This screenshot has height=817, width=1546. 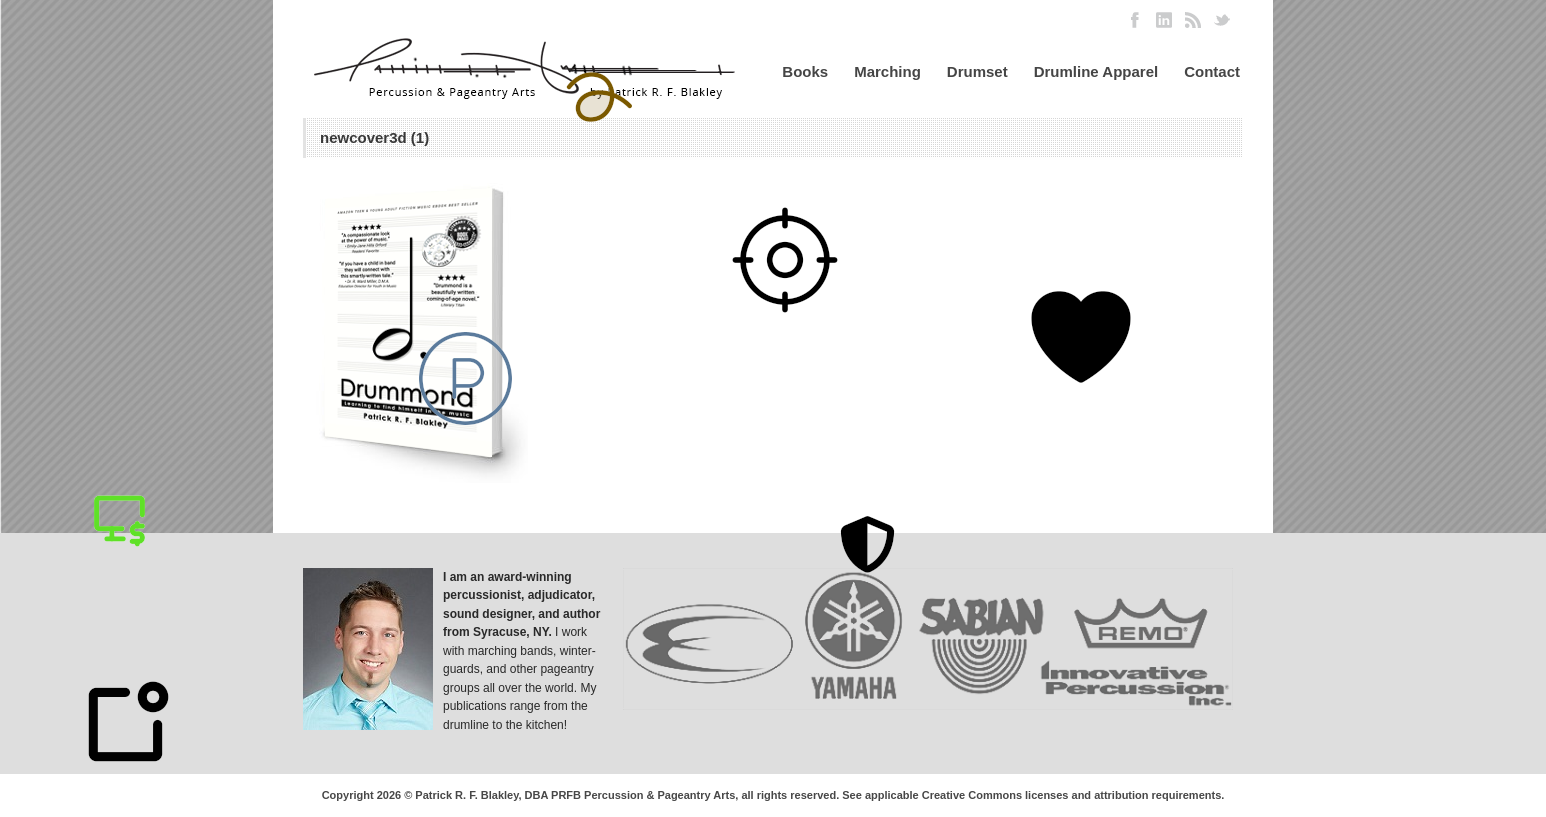 I want to click on activate freehand drawing or scribble mode, so click(x=596, y=97).